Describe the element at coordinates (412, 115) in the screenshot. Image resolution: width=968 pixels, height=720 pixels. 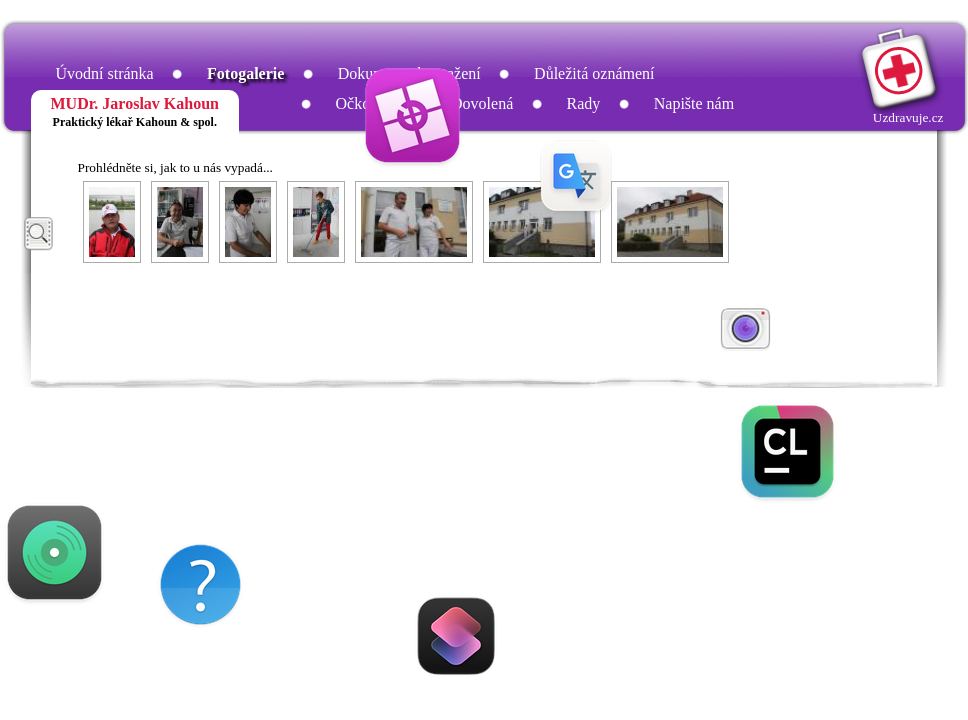
I see `open wallstreet control app` at that location.